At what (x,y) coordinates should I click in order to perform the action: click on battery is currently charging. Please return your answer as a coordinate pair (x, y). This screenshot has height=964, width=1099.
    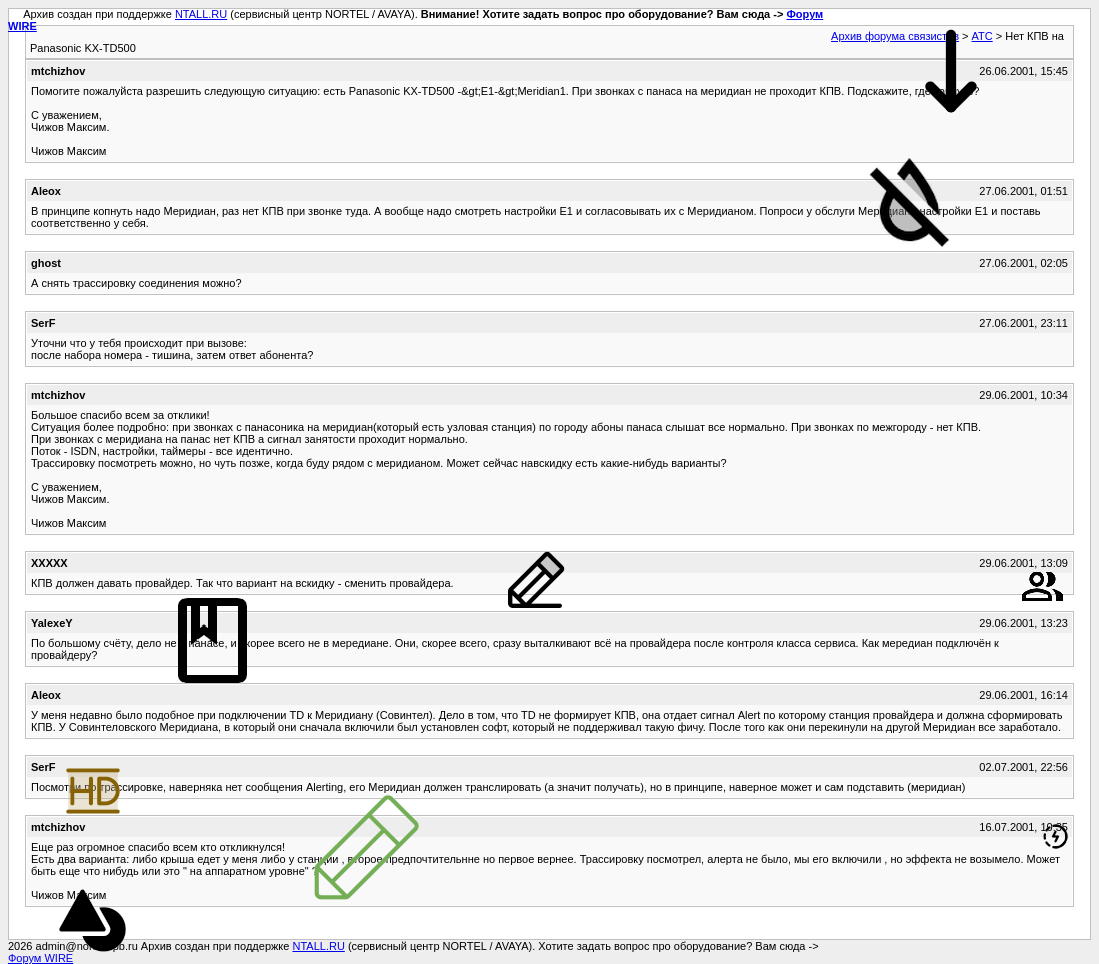
    Looking at the image, I should click on (1055, 836).